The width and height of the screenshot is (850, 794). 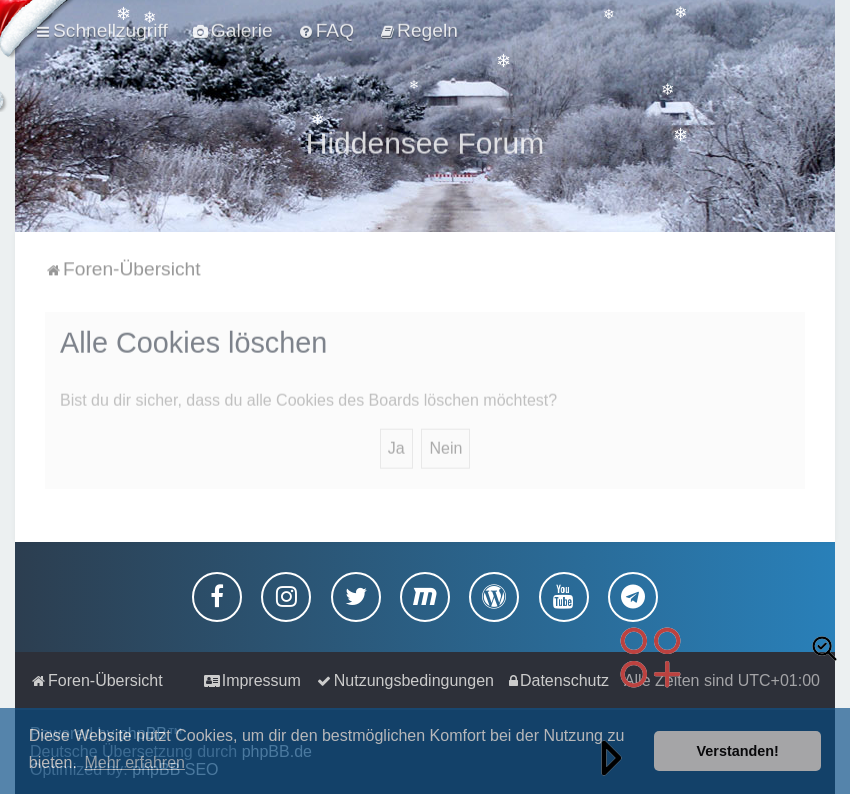 What do you see at coordinates (650, 657) in the screenshot?
I see `add a new item to a group or collection` at bounding box center [650, 657].